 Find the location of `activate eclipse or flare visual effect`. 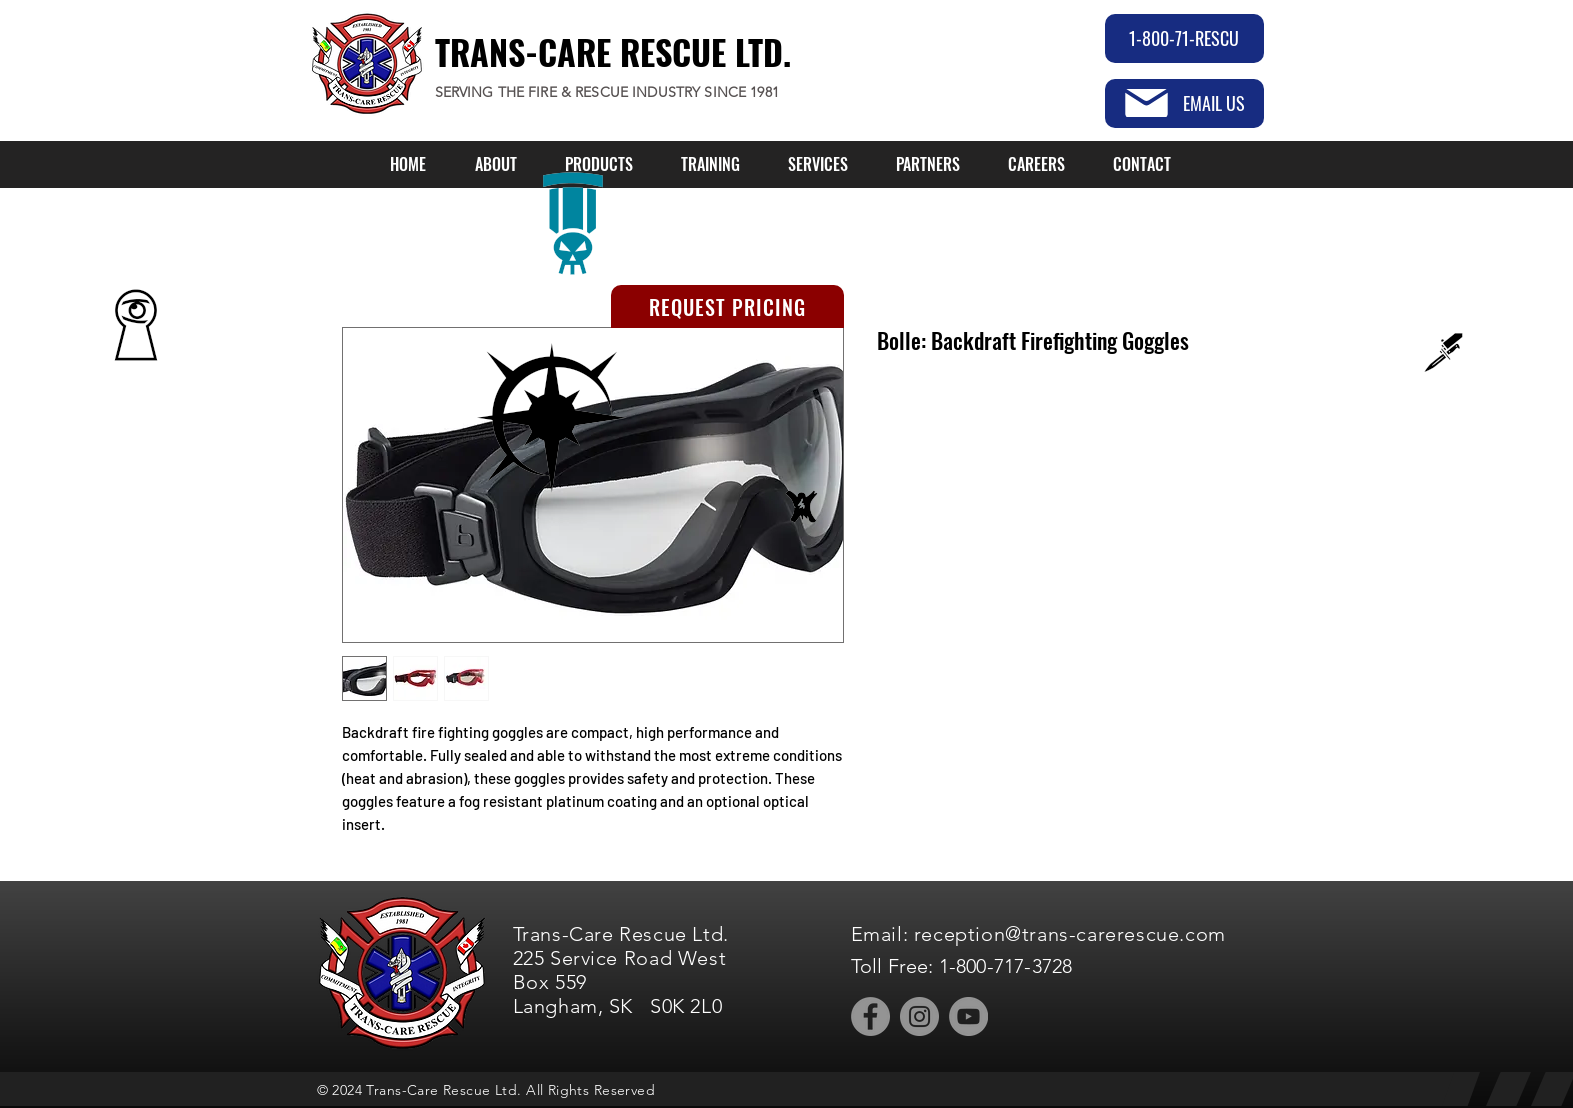

activate eclipse or flare visual effect is located at coordinates (552, 415).